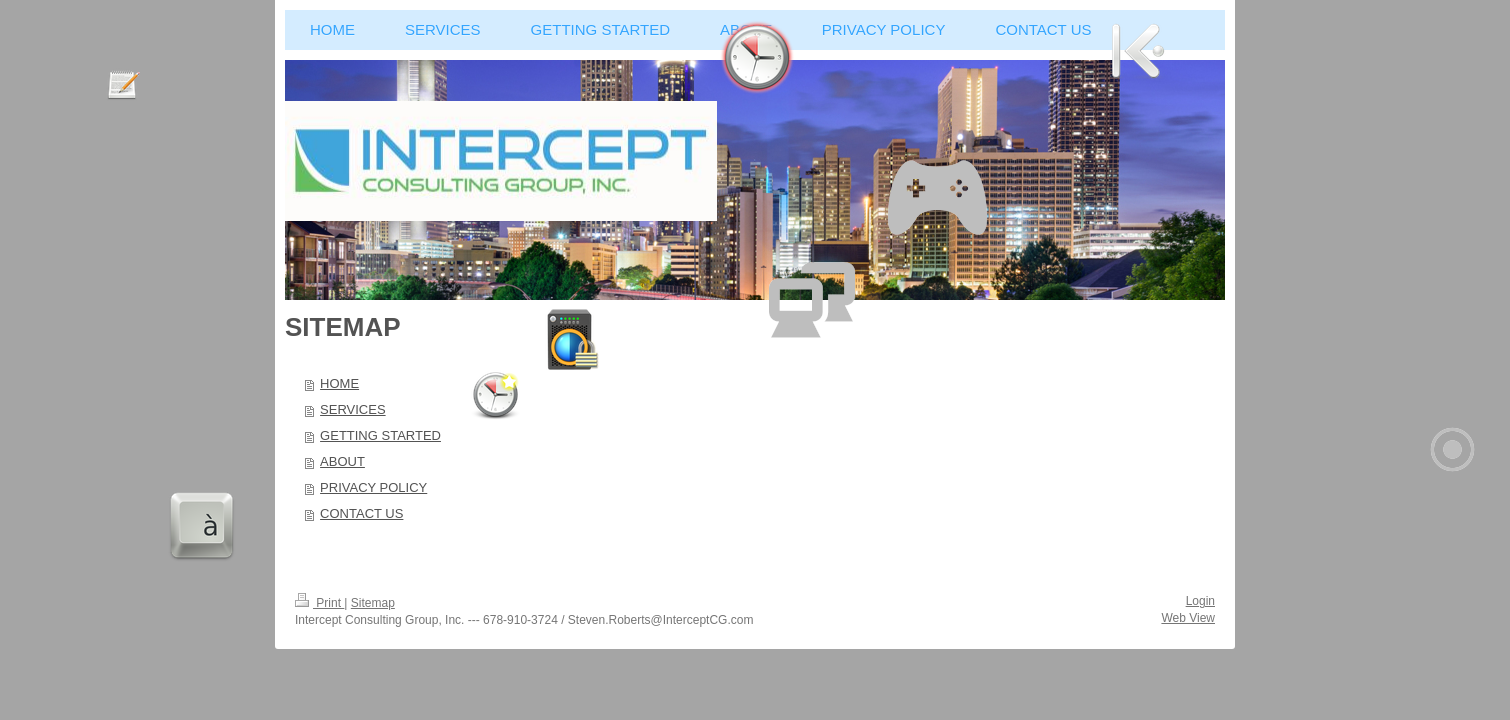 This screenshot has height=720, width=1510. What do you see at coordinates (202, 527) in the screenshot?
I see `open character map to insert special symbols` at bounding box center [202, 527].